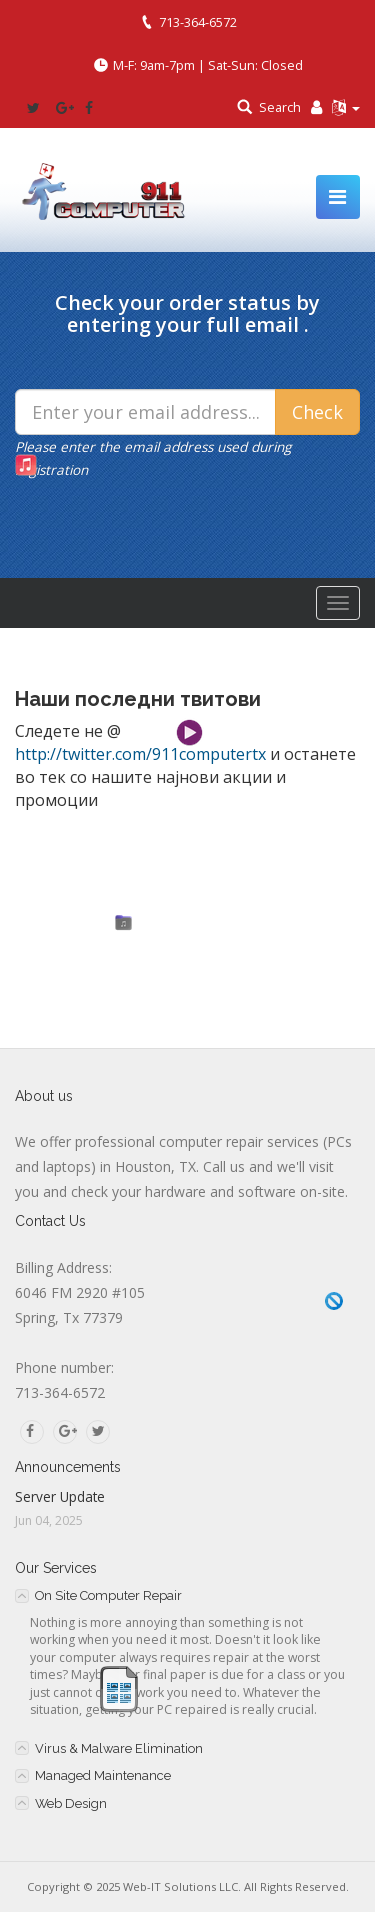 The height and width of the screenshot is (1912, 375). I want to click on open your music folder, so click(123, 922).